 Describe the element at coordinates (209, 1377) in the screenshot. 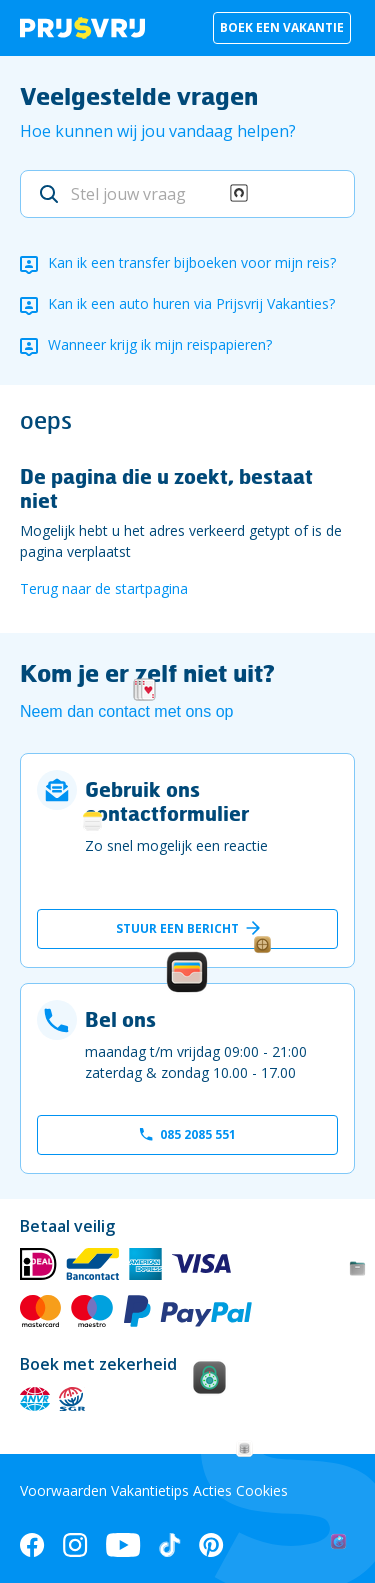

I see `open keysmith authenticator app` at that location.